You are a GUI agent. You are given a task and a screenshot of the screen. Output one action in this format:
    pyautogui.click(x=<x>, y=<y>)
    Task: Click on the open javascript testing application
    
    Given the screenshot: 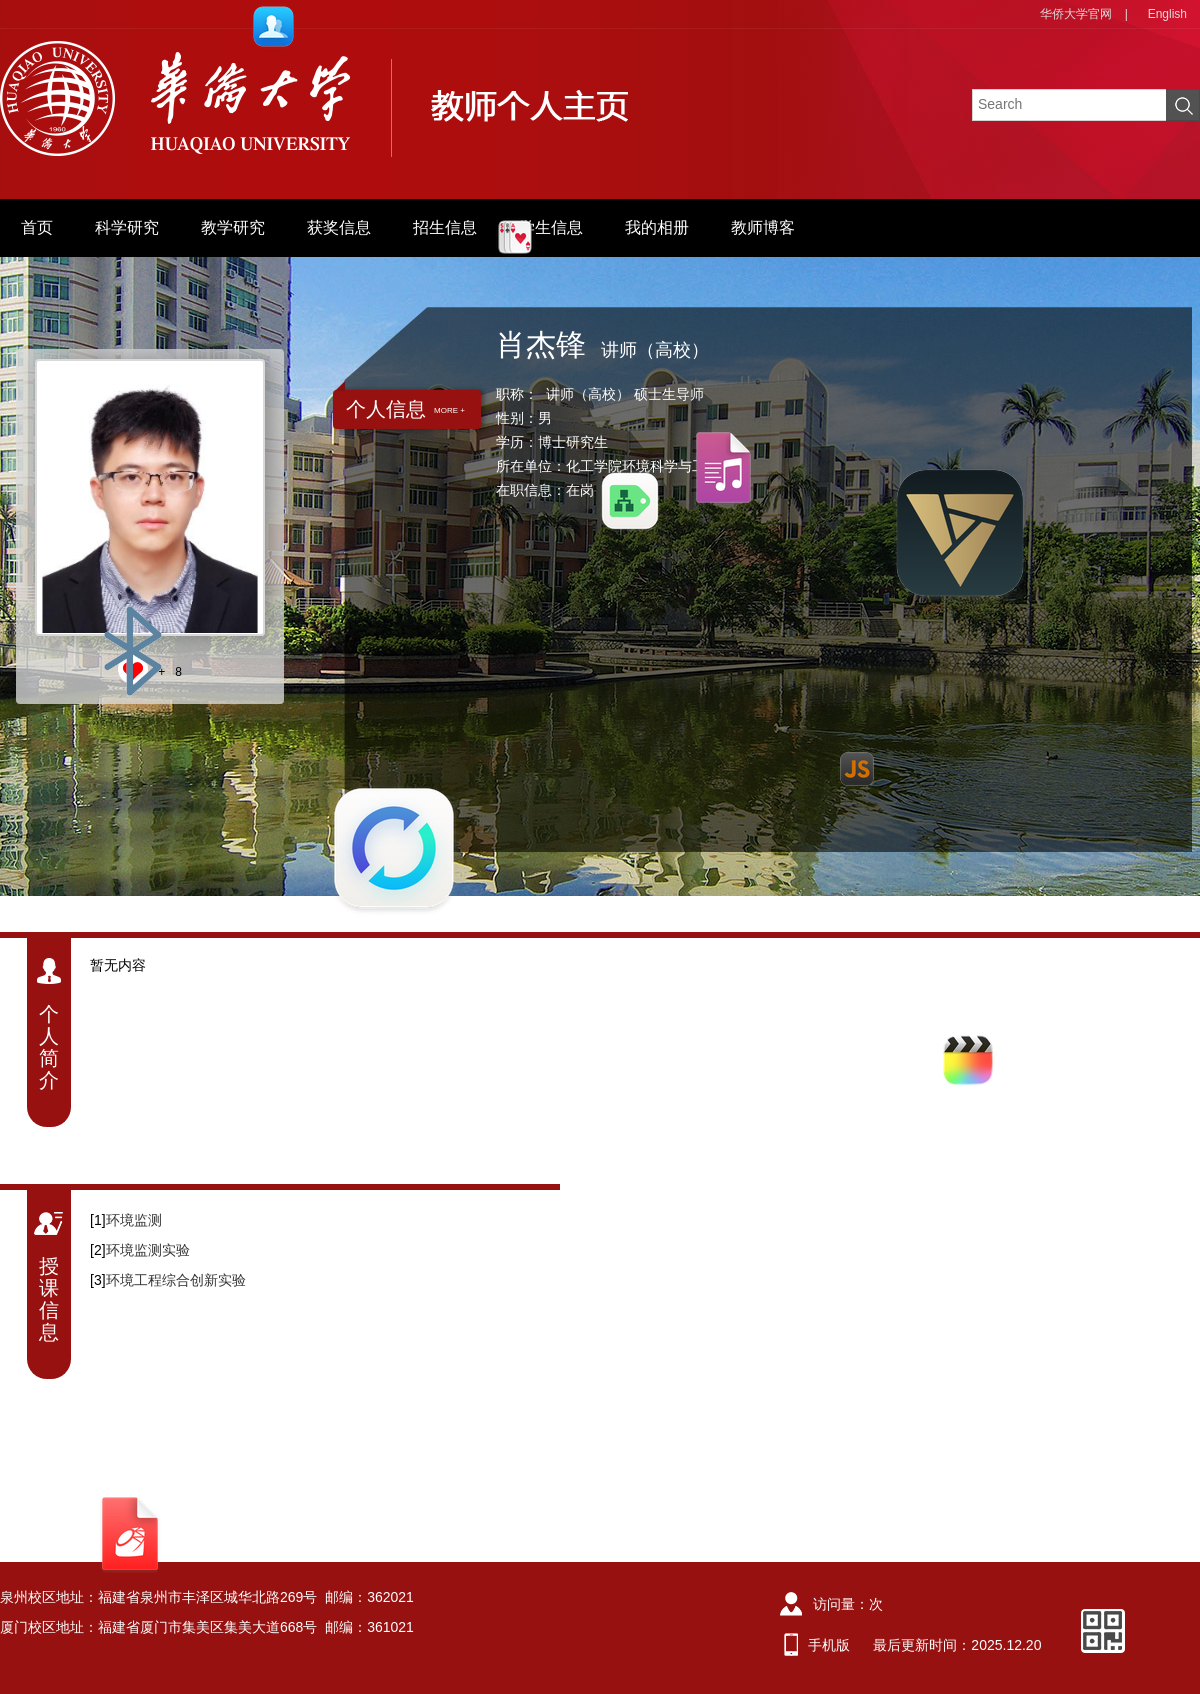 What is the action you would take?
    pyautogui.click(x=857, y=769)
    